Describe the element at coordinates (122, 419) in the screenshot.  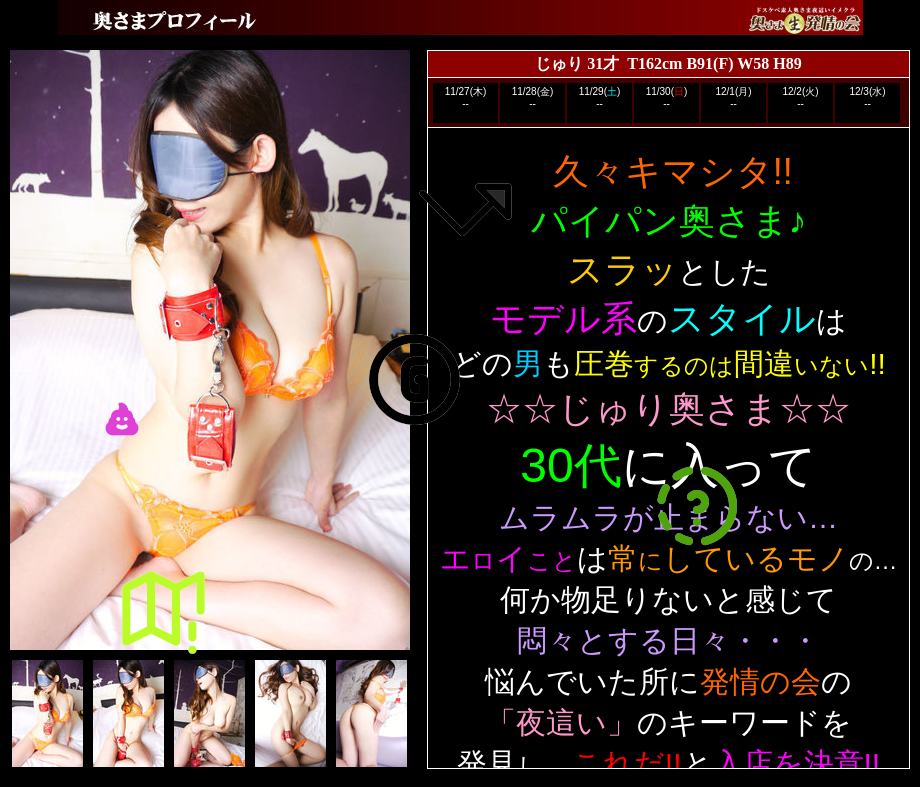
I see `add a poop emoji reaction` at that location.